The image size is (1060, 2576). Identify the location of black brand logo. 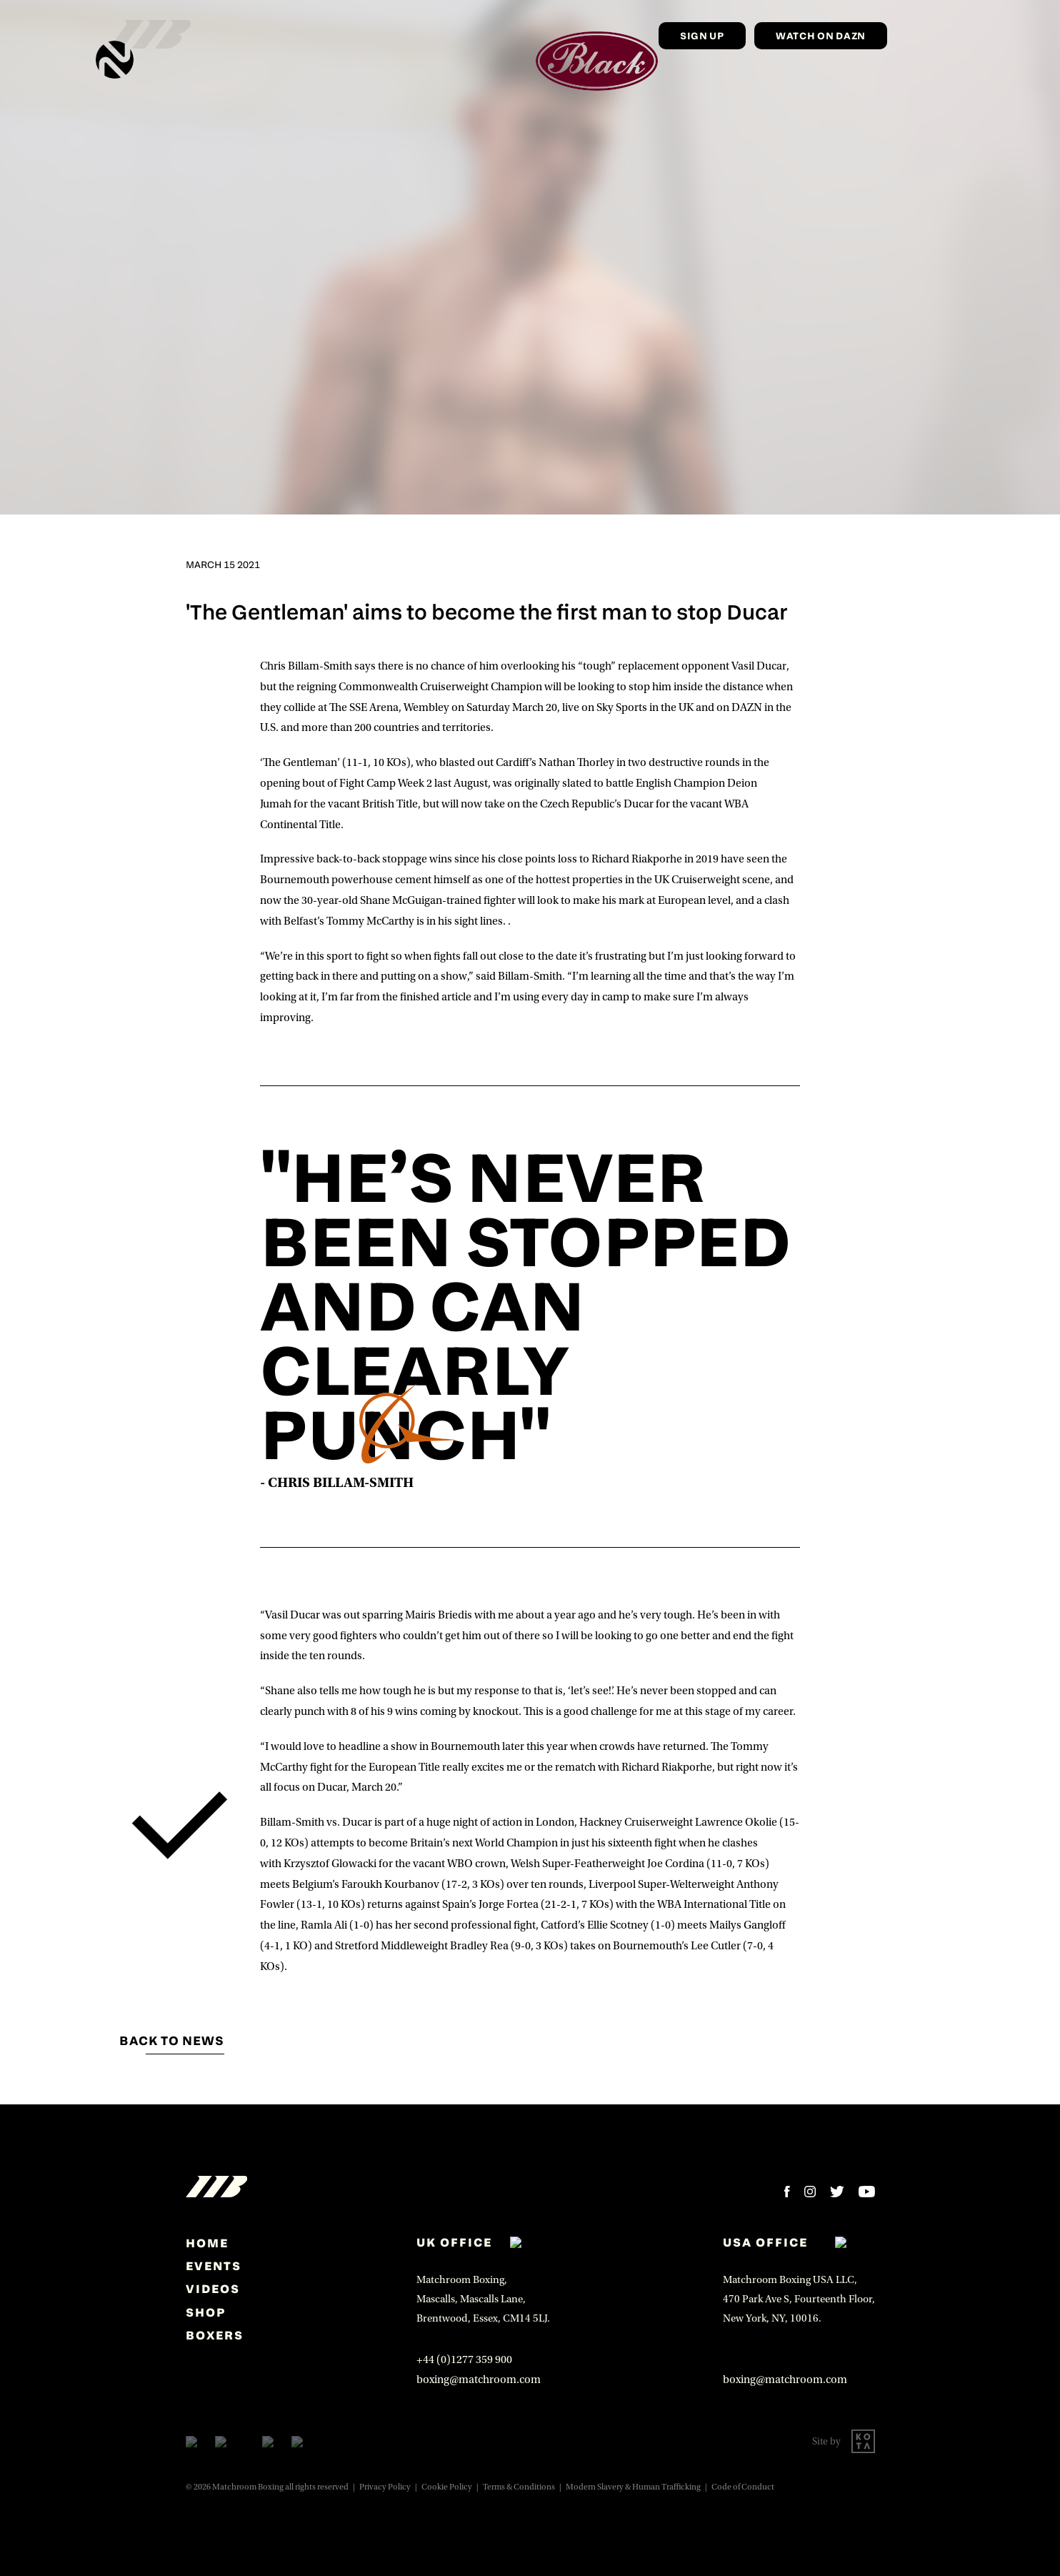
(596, 61).